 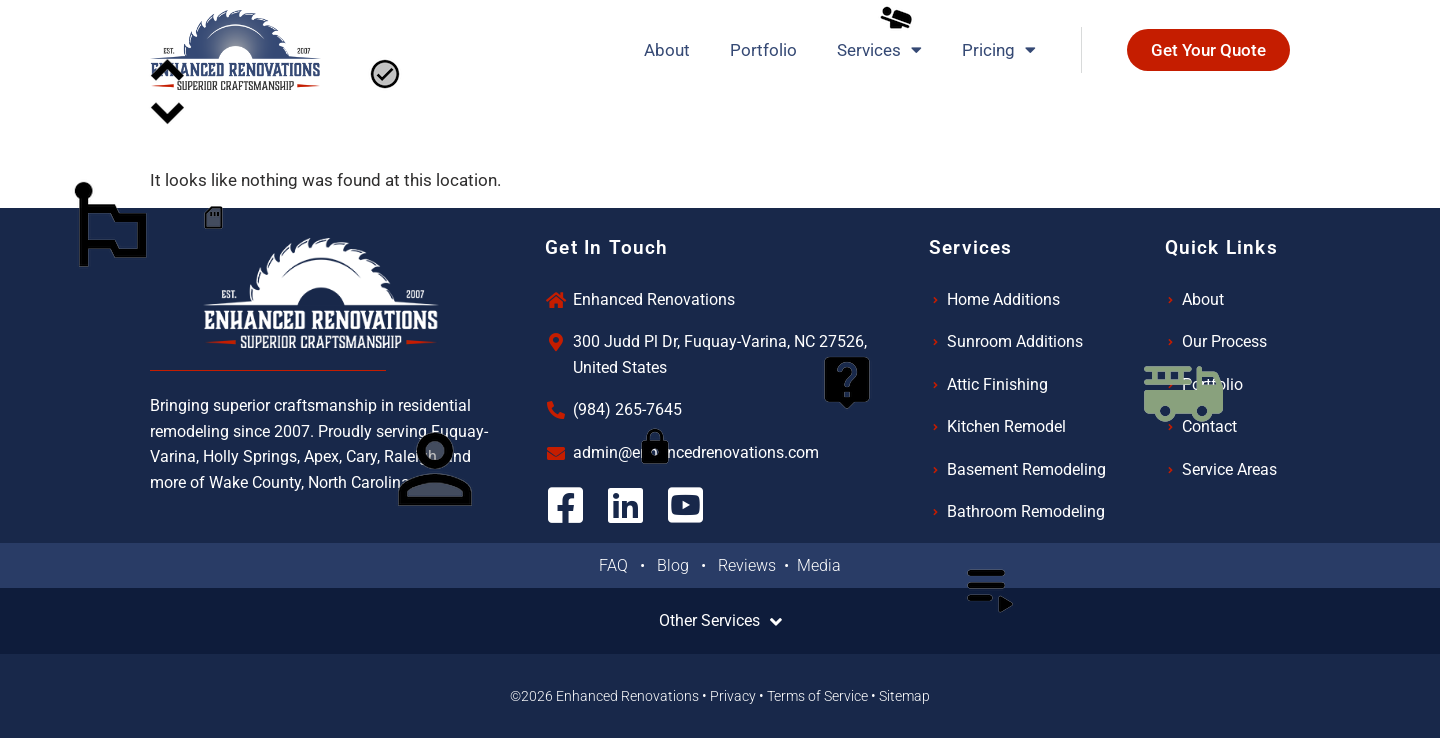 What do you see at coordinates (167, 91) in the screenshot?
I see `expand to show more content` at bounding box center [167, 91].